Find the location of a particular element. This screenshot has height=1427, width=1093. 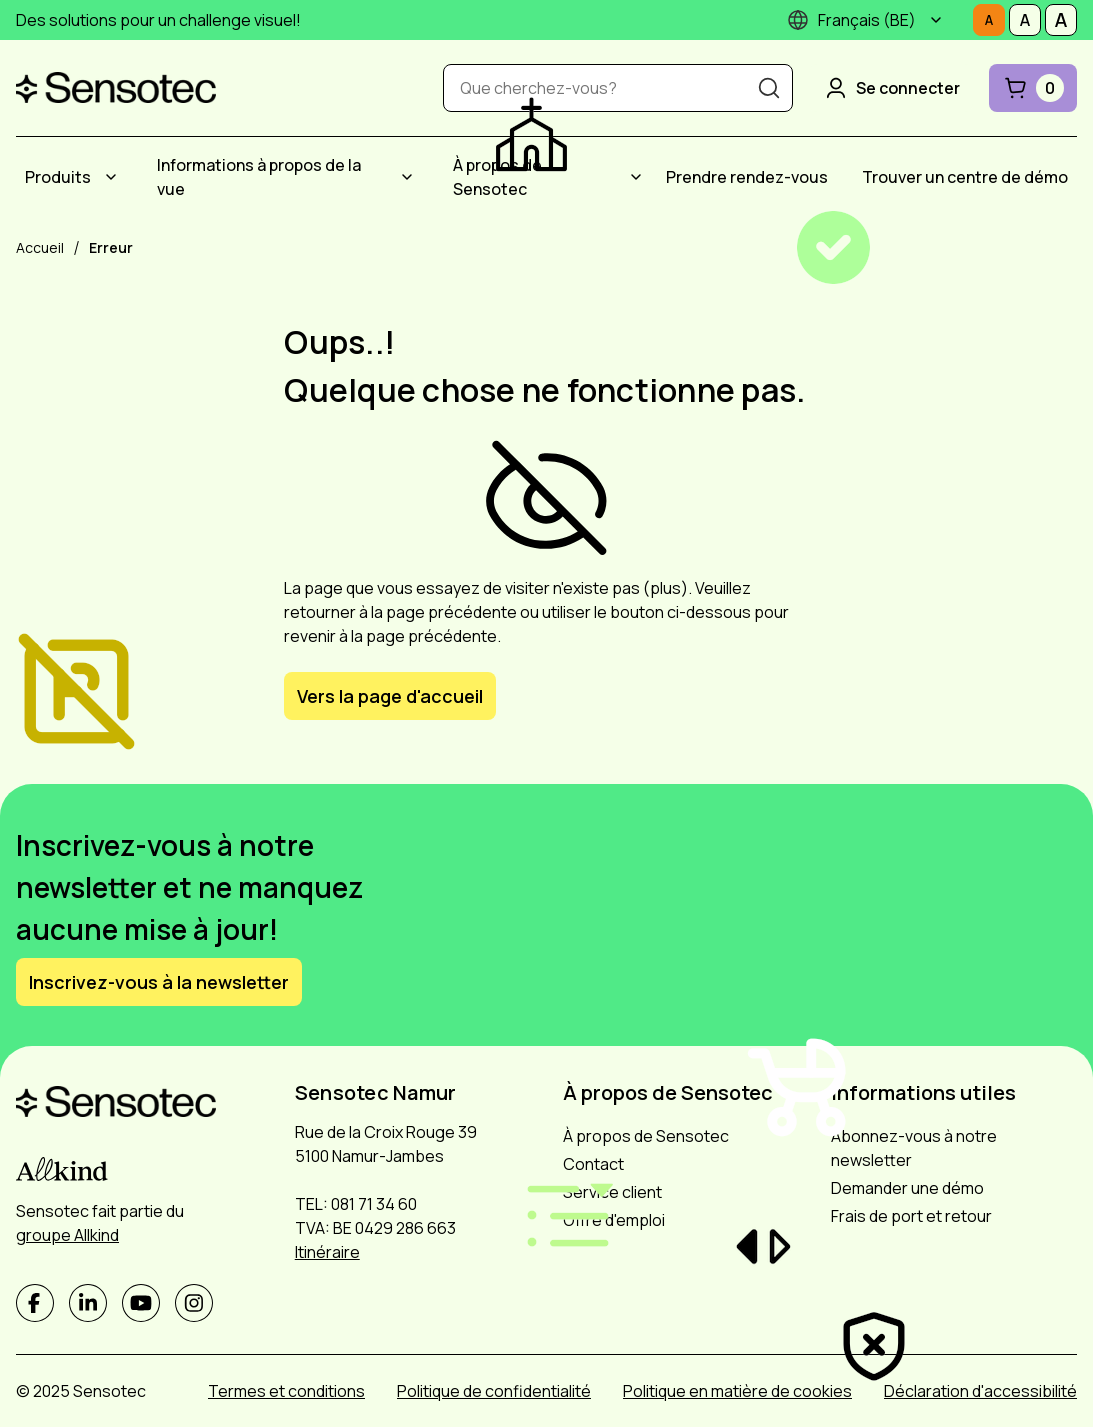

indicates a closed issue in the activity feed is located at coordinates (833, 247).